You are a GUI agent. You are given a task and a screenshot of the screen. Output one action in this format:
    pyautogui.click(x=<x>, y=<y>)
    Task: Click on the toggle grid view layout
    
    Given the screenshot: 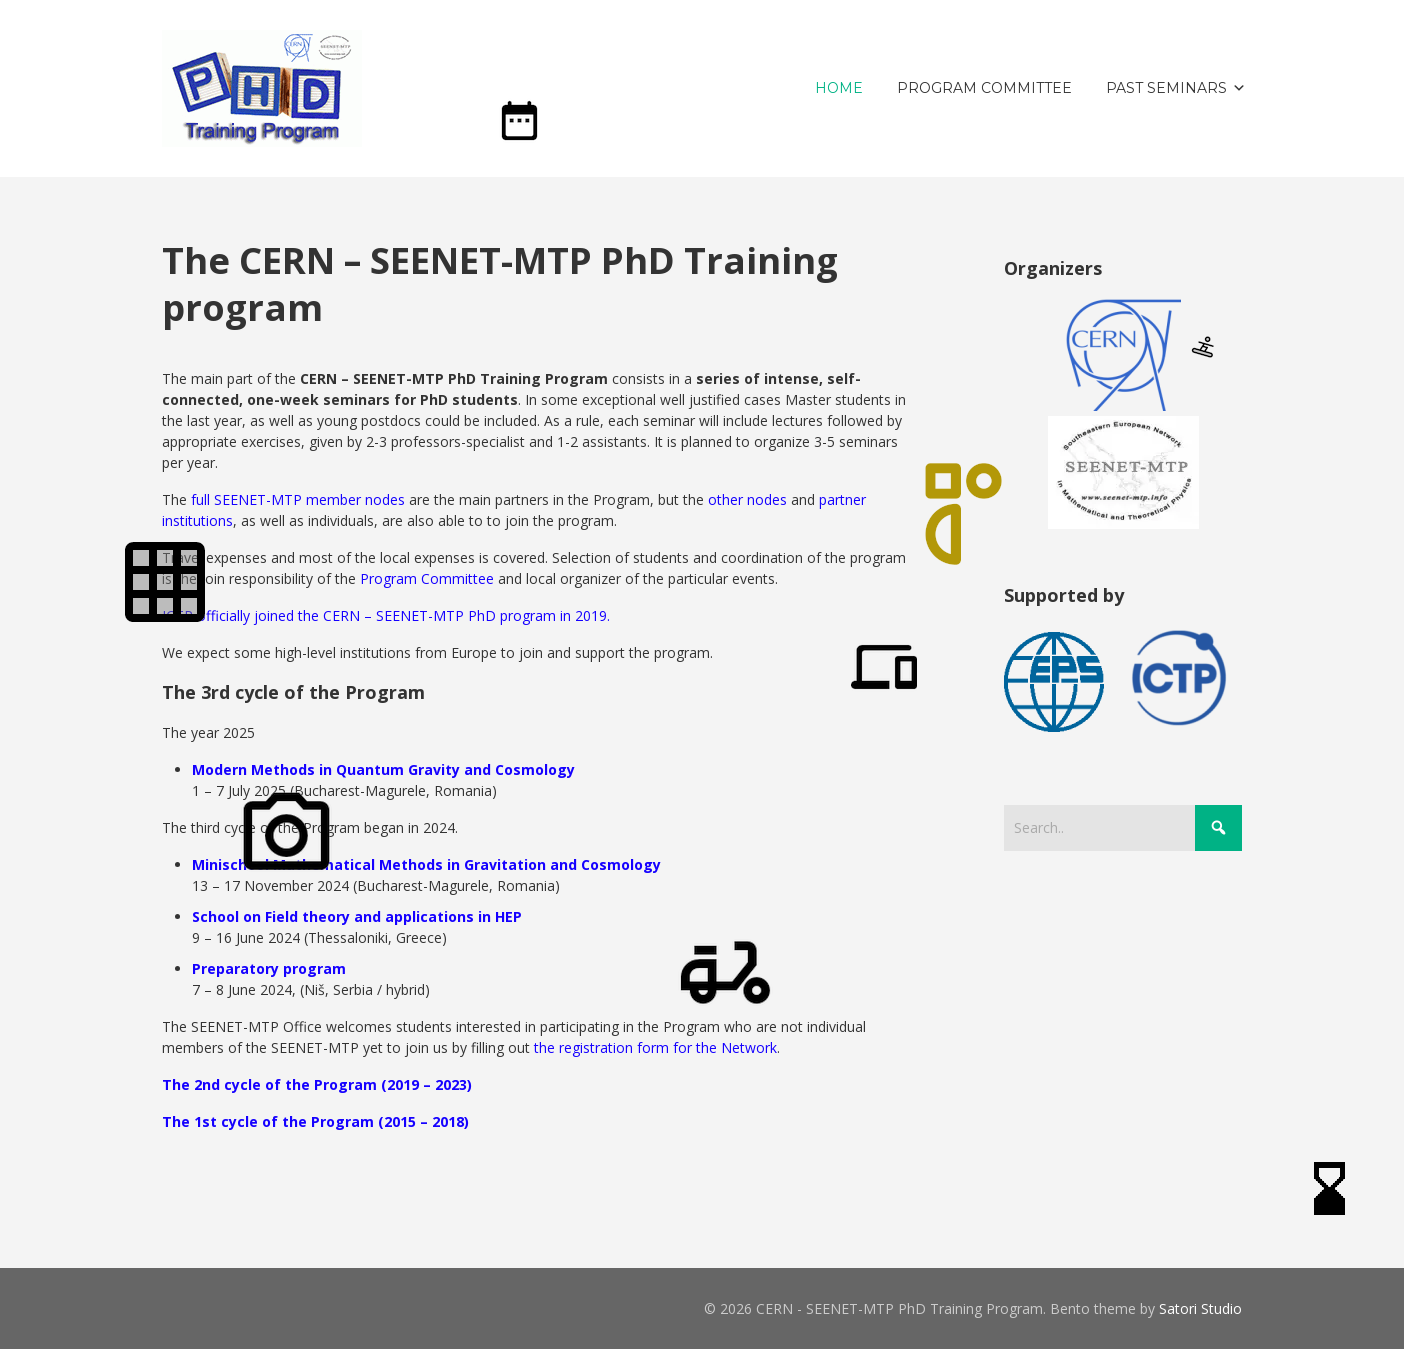 What is the action you would take?
    pyautogui.click(x=165, y=582)
    